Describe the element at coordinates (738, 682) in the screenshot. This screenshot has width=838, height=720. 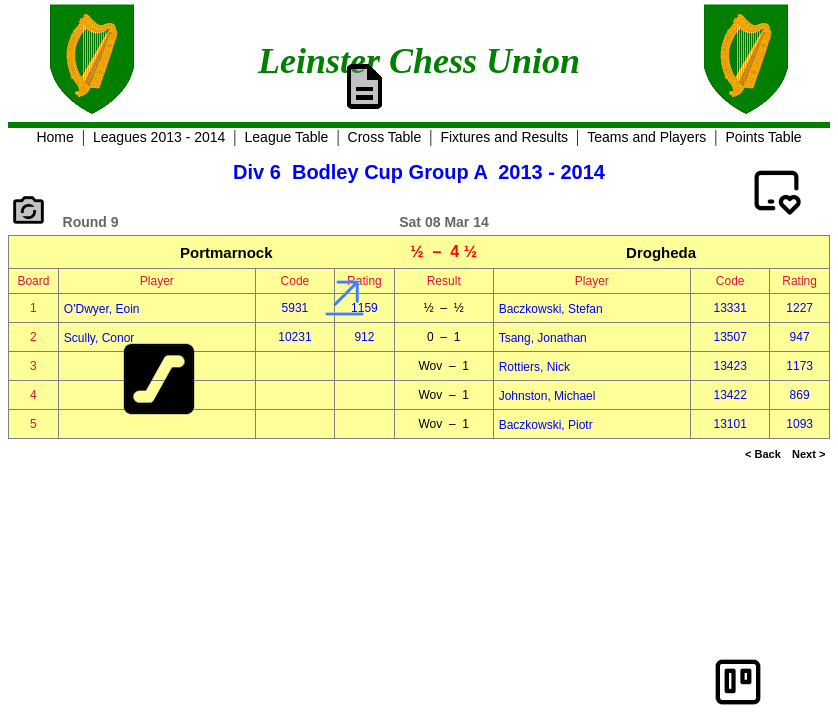
I see `open trello app` at that location.